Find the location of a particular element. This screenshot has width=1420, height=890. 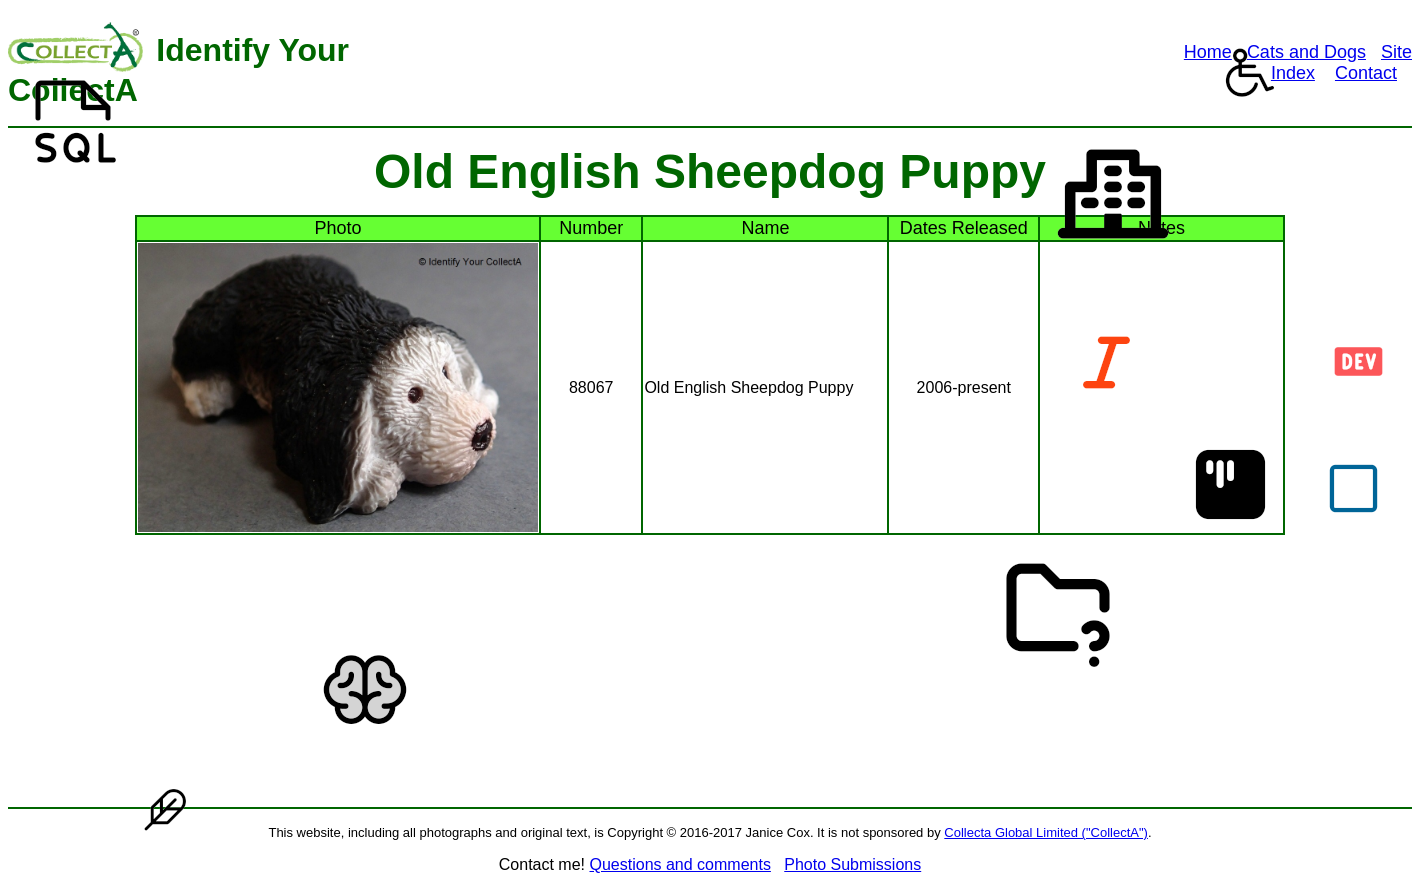

compose a new message or post is located at coordinates (164, 810).